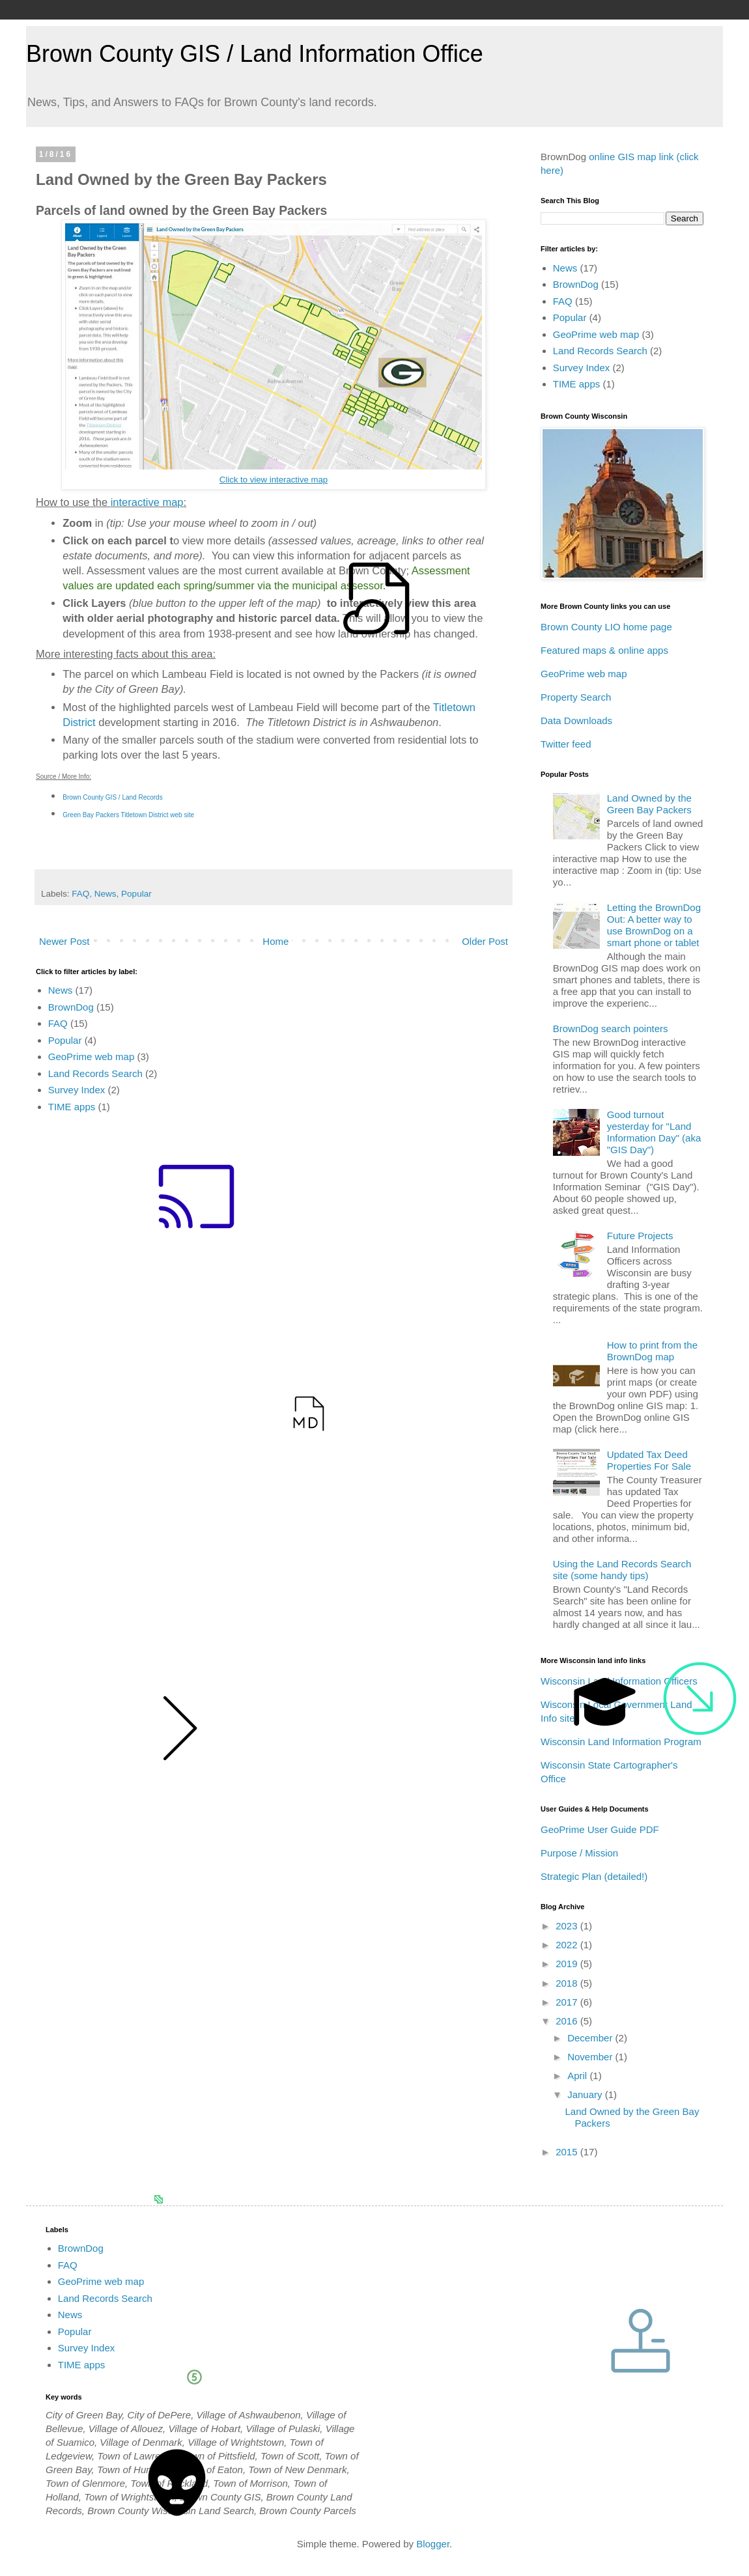 This screenshot has width=749, height=2576. Describe the element at coordinates (379, 598) in the screenshot. I see `access cloud-stored files` at that location.